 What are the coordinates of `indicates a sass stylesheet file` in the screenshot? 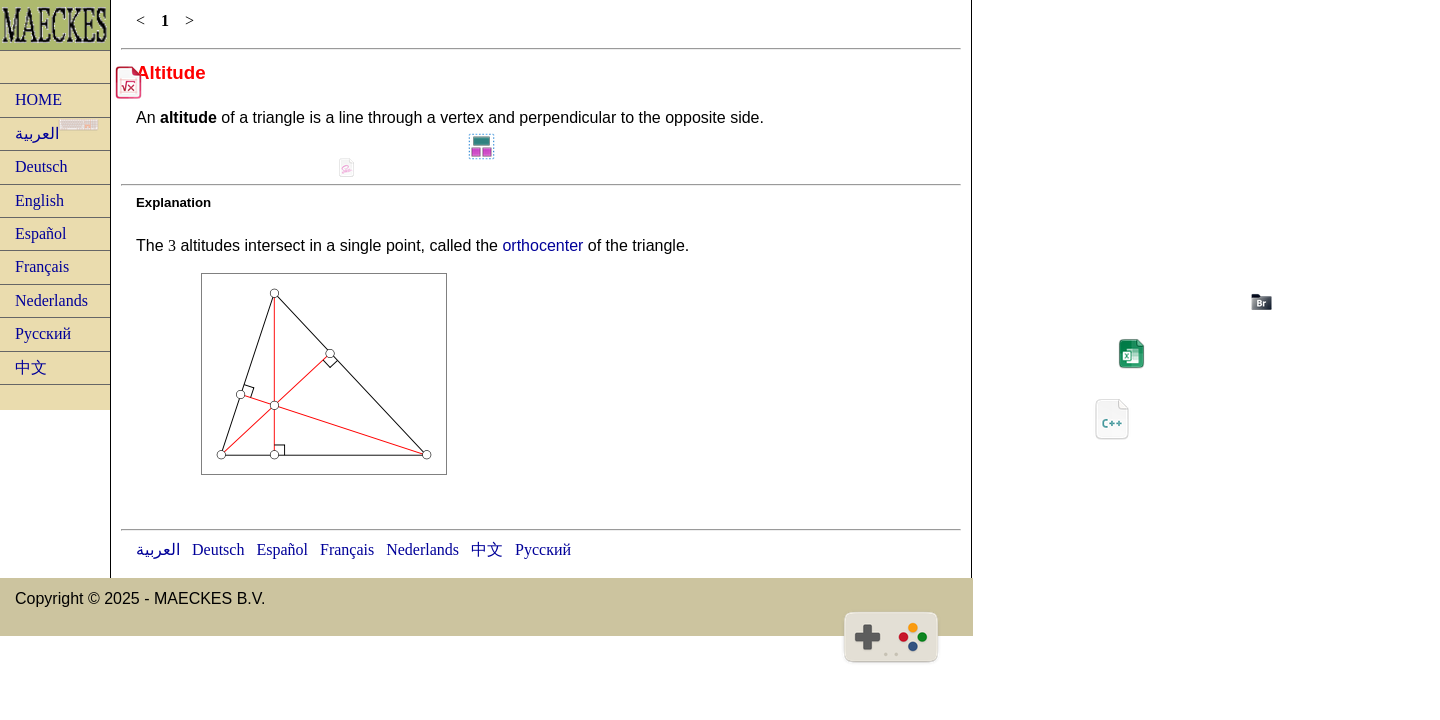 It's located at (346, 167).